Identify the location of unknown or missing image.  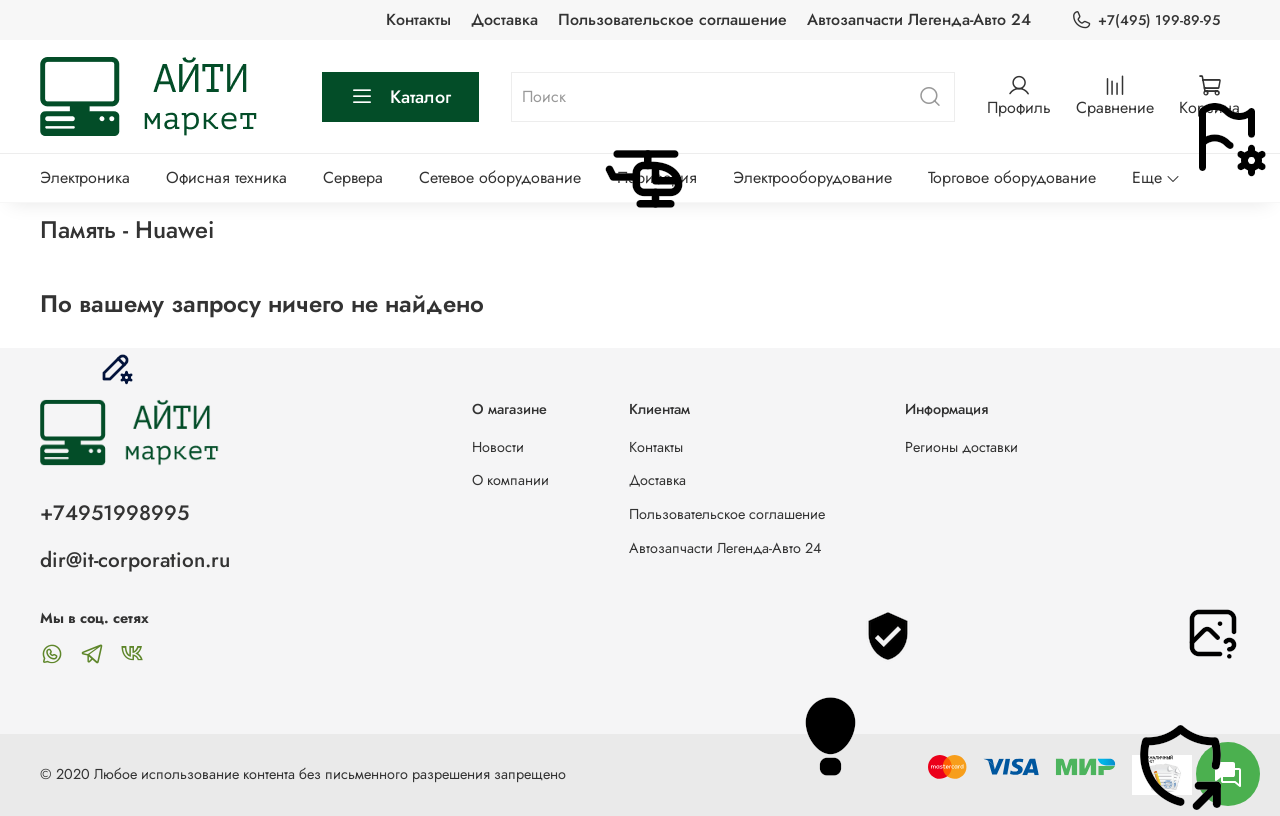
(1213, 633).